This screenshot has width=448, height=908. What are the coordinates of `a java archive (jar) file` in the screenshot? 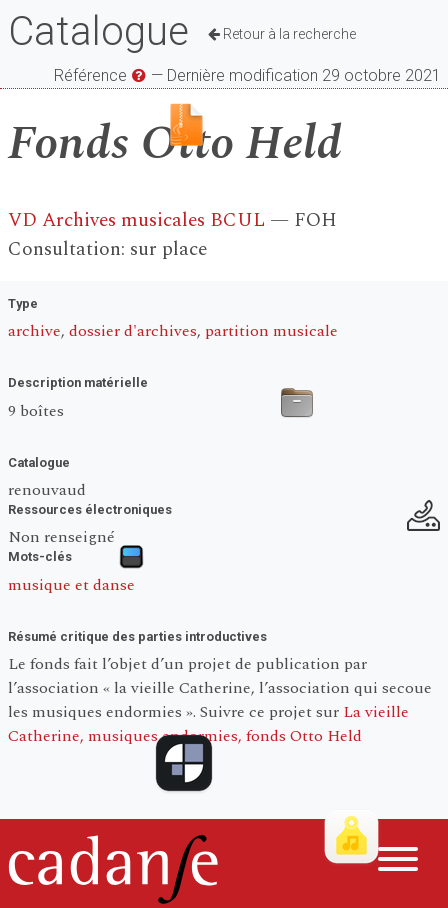 It's located at (186, 125).